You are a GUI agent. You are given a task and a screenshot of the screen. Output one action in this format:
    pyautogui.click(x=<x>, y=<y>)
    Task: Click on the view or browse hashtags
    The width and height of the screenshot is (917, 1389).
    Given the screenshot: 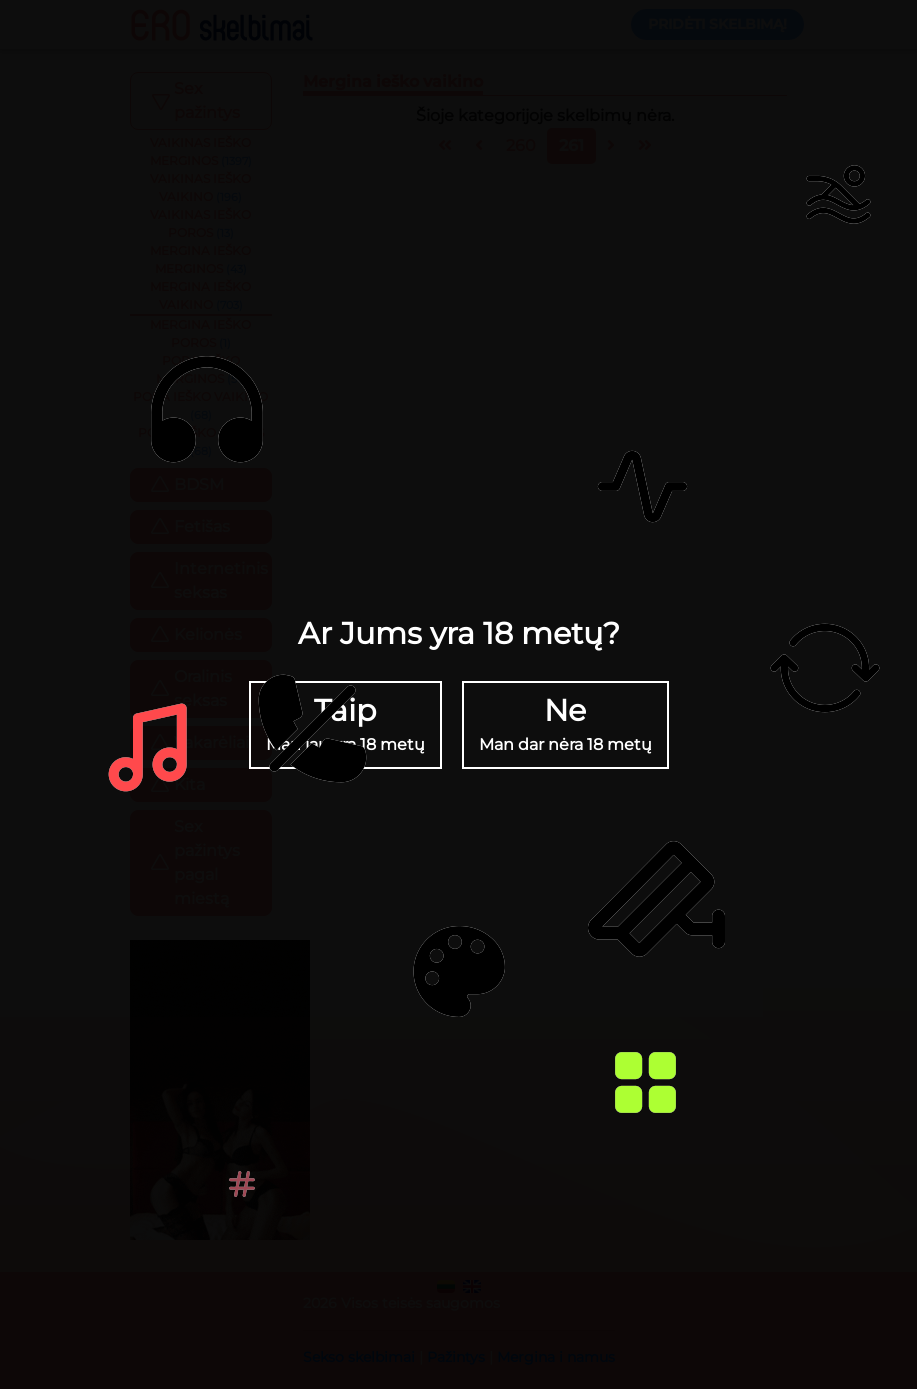 What is the action you would take?
    pyautogui.click(x=242, y=1184)
    